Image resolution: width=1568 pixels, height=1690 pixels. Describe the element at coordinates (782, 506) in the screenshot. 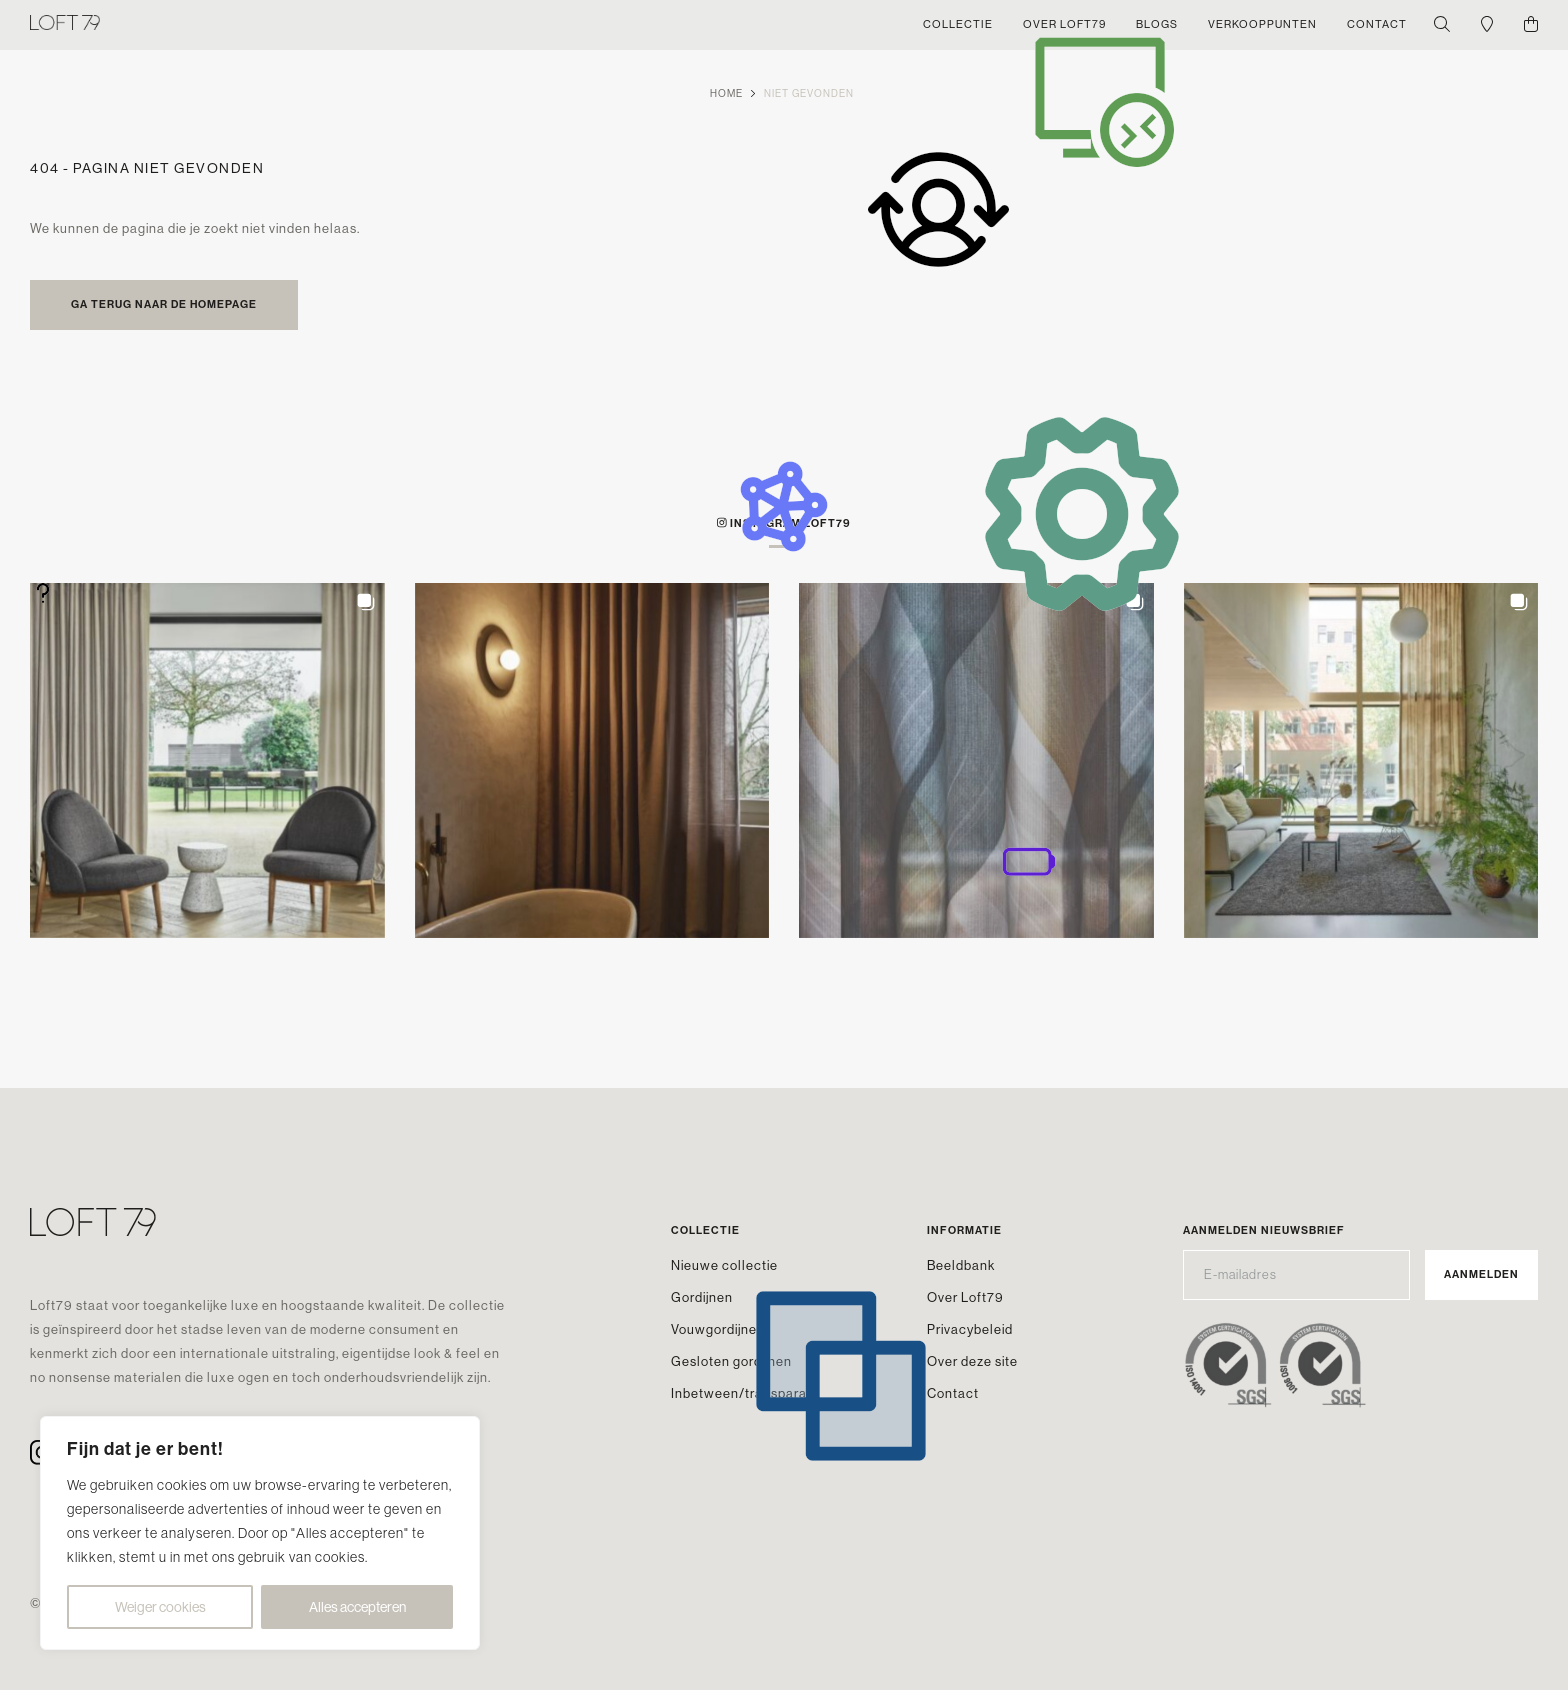

I see `connect to the fediverse network` at that location.